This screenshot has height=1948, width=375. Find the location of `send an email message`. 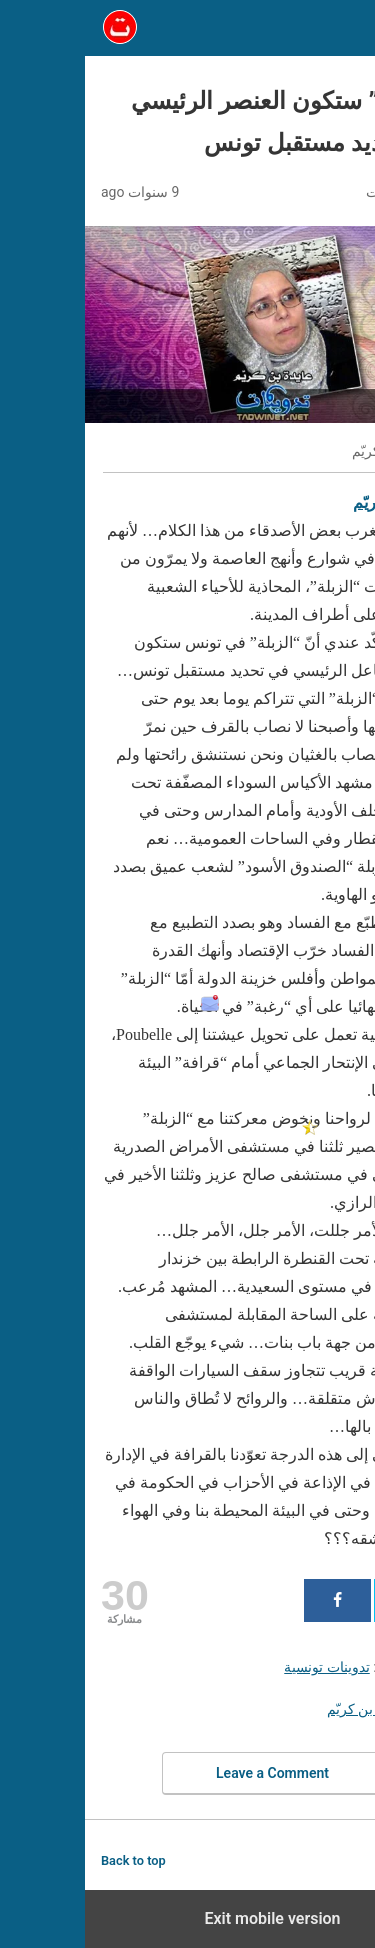

send an email message is located at coordinates (210, 1004).